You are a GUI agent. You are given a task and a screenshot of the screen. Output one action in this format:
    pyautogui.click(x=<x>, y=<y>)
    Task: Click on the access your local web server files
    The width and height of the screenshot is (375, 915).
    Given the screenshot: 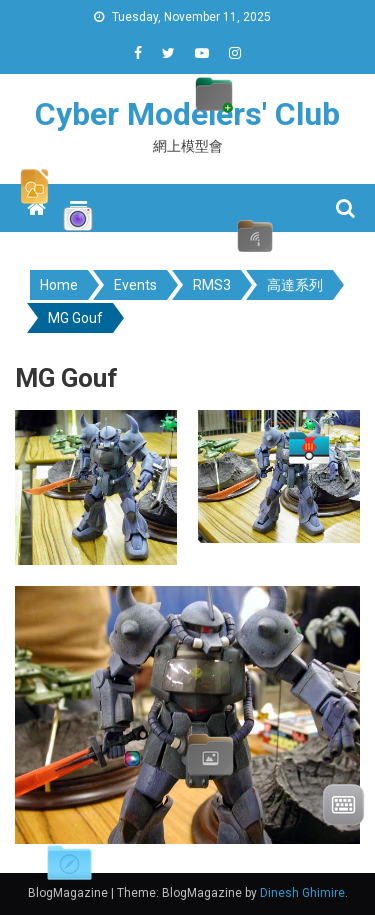 What is the action you would take?
    pyautogui.click(x=69, y=862)
    